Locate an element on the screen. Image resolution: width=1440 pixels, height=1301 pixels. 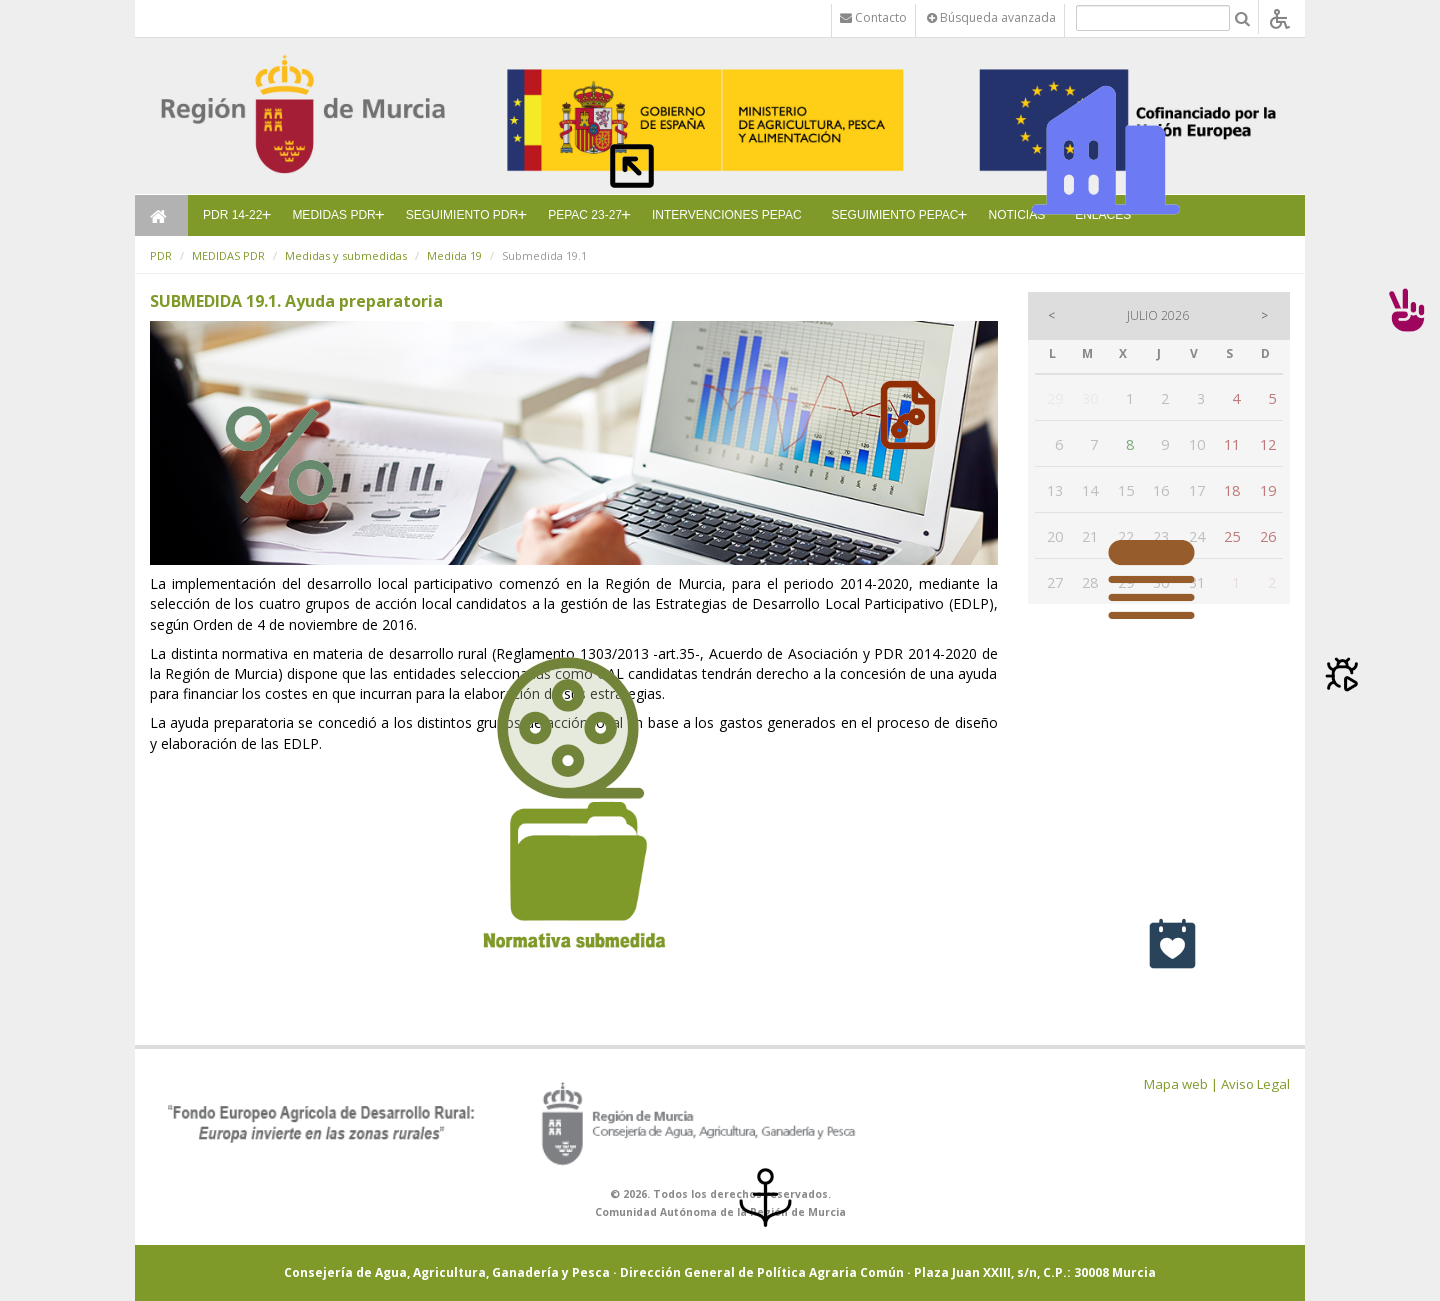
view or apply a percentage value is located at coordinates (279, 455).